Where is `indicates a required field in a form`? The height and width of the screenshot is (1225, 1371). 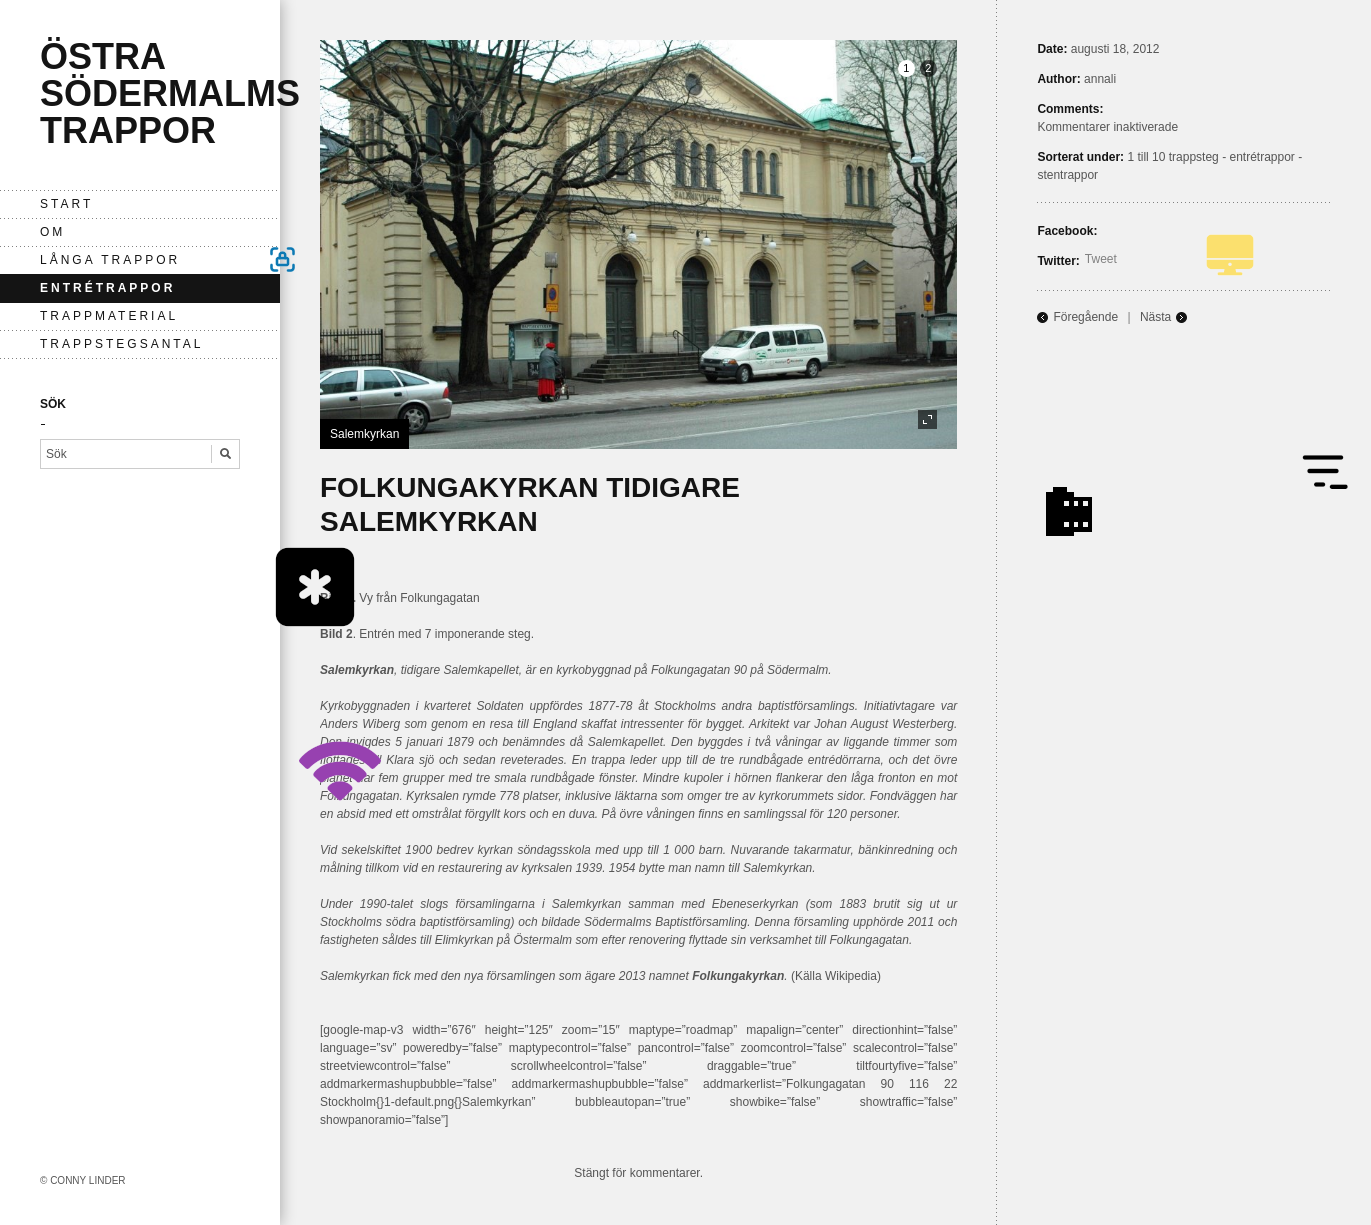
indicates a required field in a form is located at coordinates (315, 587).